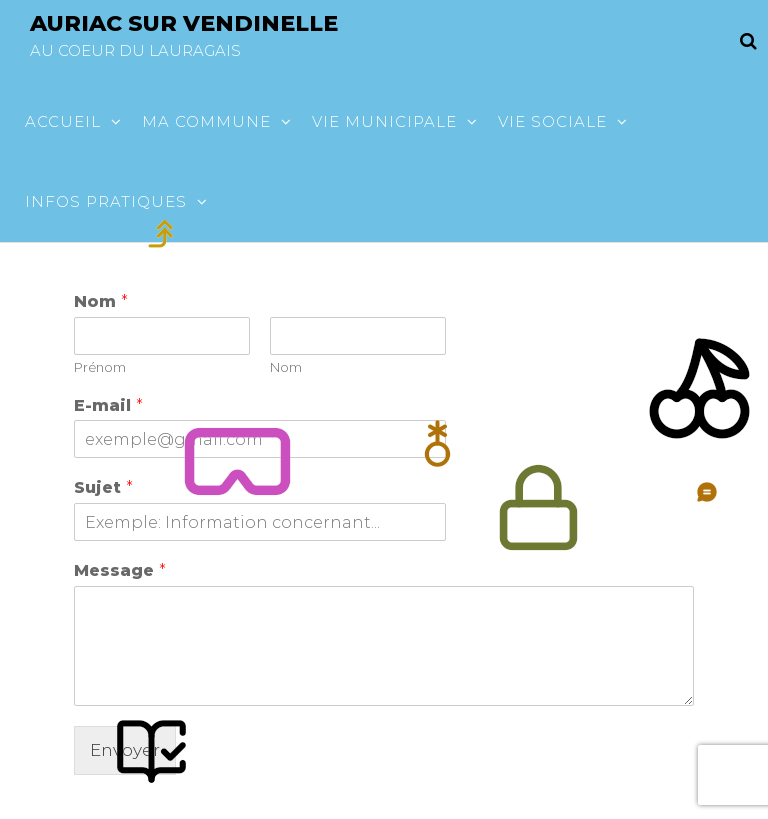 Image resolution: width=768 pixels, height=819 pixels. I want to click on mark a book or reading item as completed, so click(151, 751).